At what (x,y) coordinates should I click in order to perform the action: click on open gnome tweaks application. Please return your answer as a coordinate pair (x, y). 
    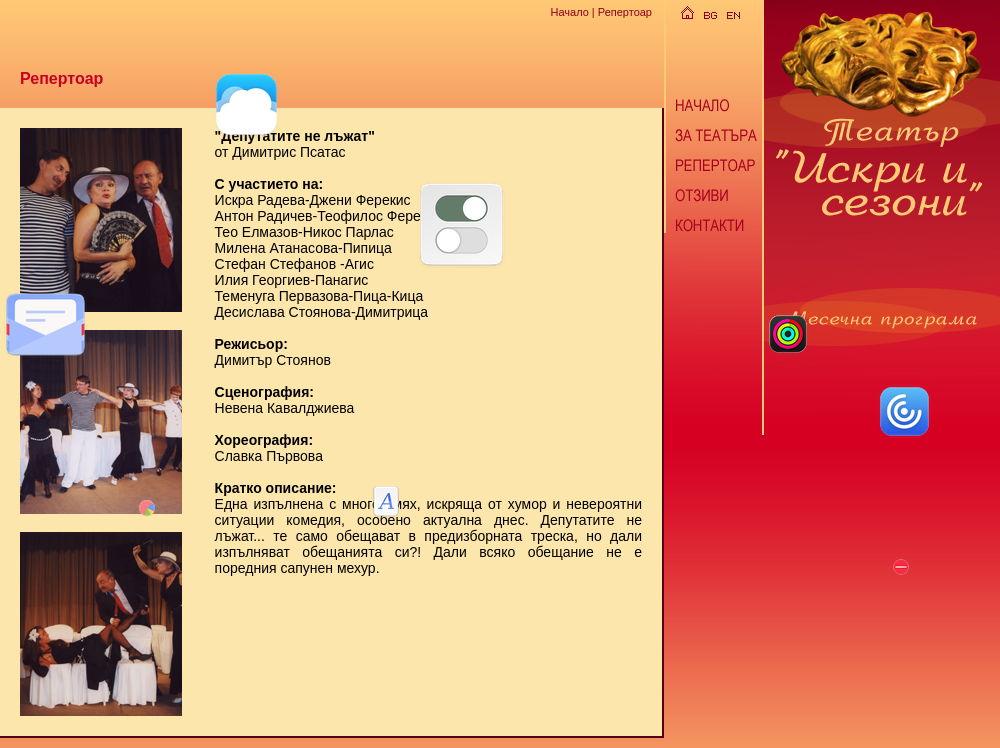
    Looking at the image, I should click on (461, 224).